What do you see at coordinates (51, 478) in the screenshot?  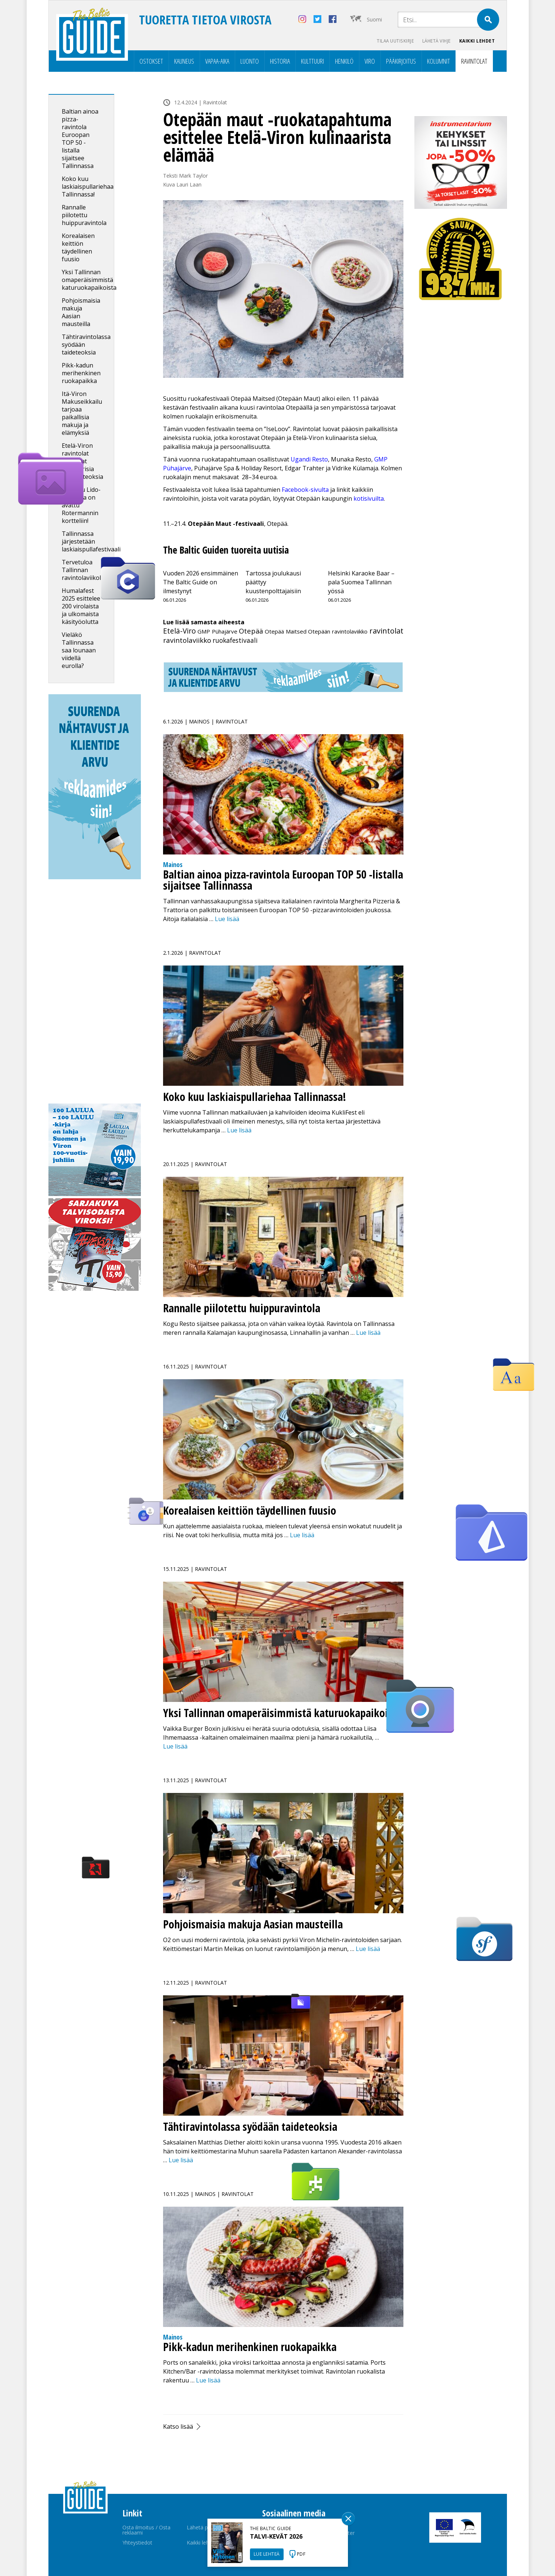 I see `open your images folder` at bounding box center [51, 478].